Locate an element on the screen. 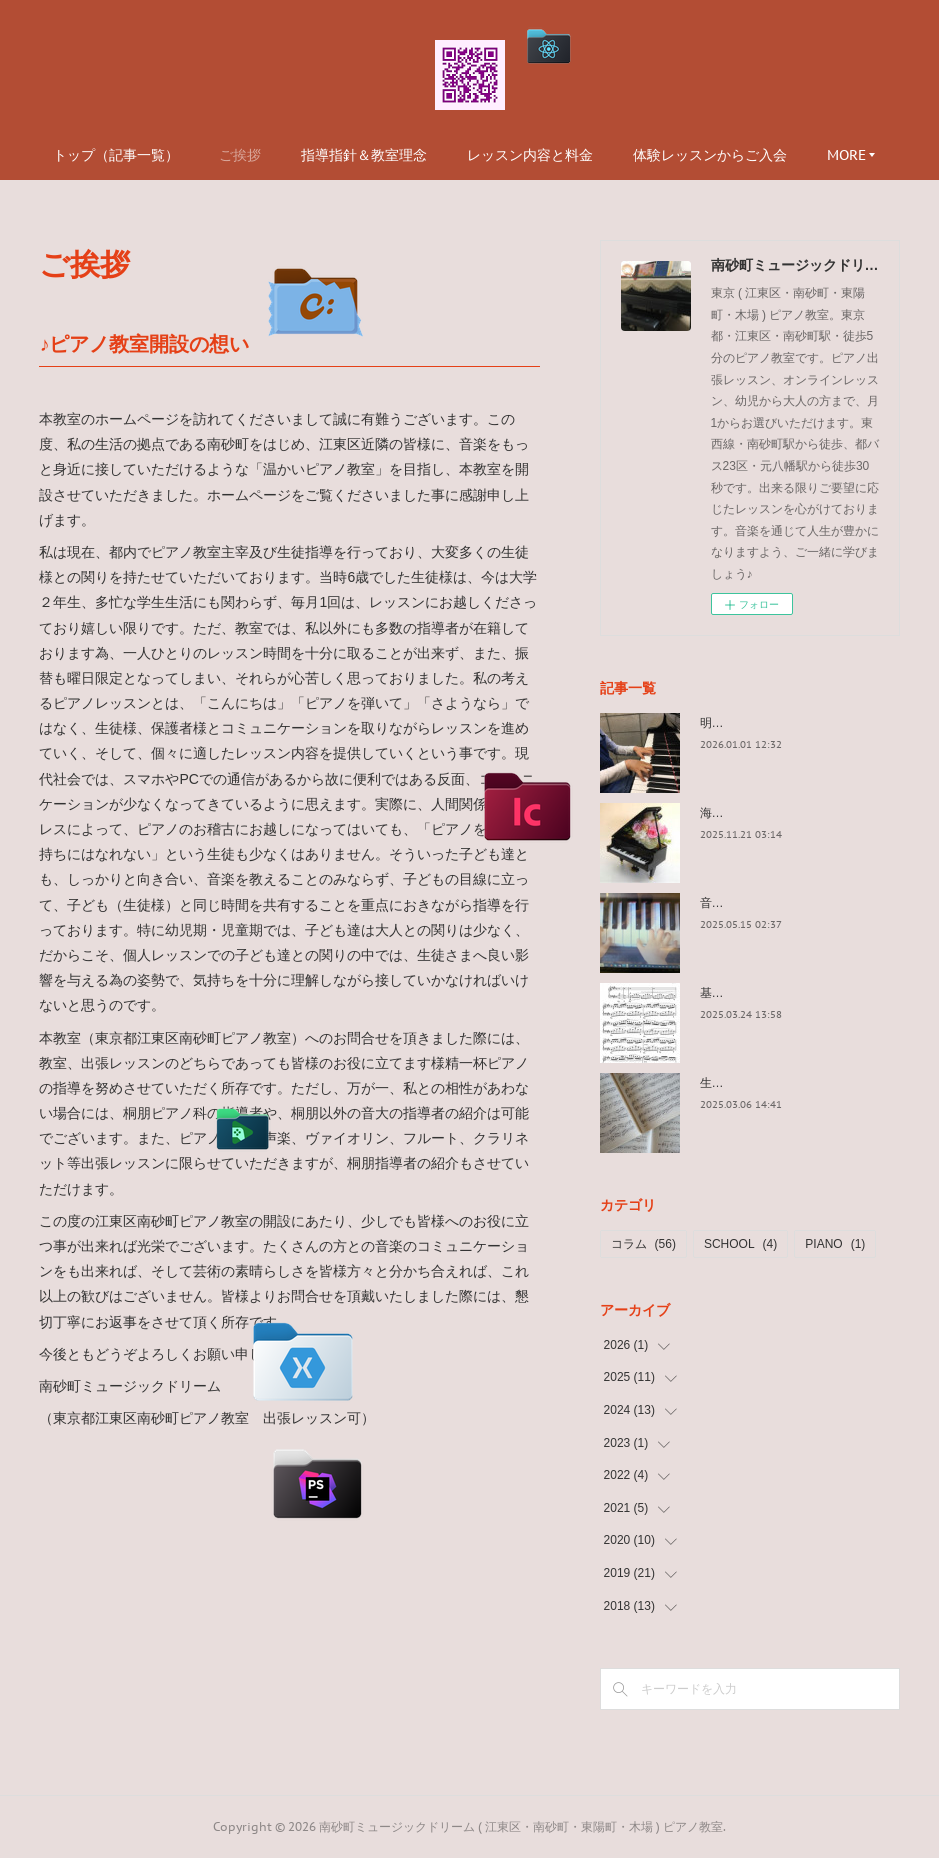 The width and height of the screenshot is (939, 1858). open react project folder is located at coordinates (548, 47).